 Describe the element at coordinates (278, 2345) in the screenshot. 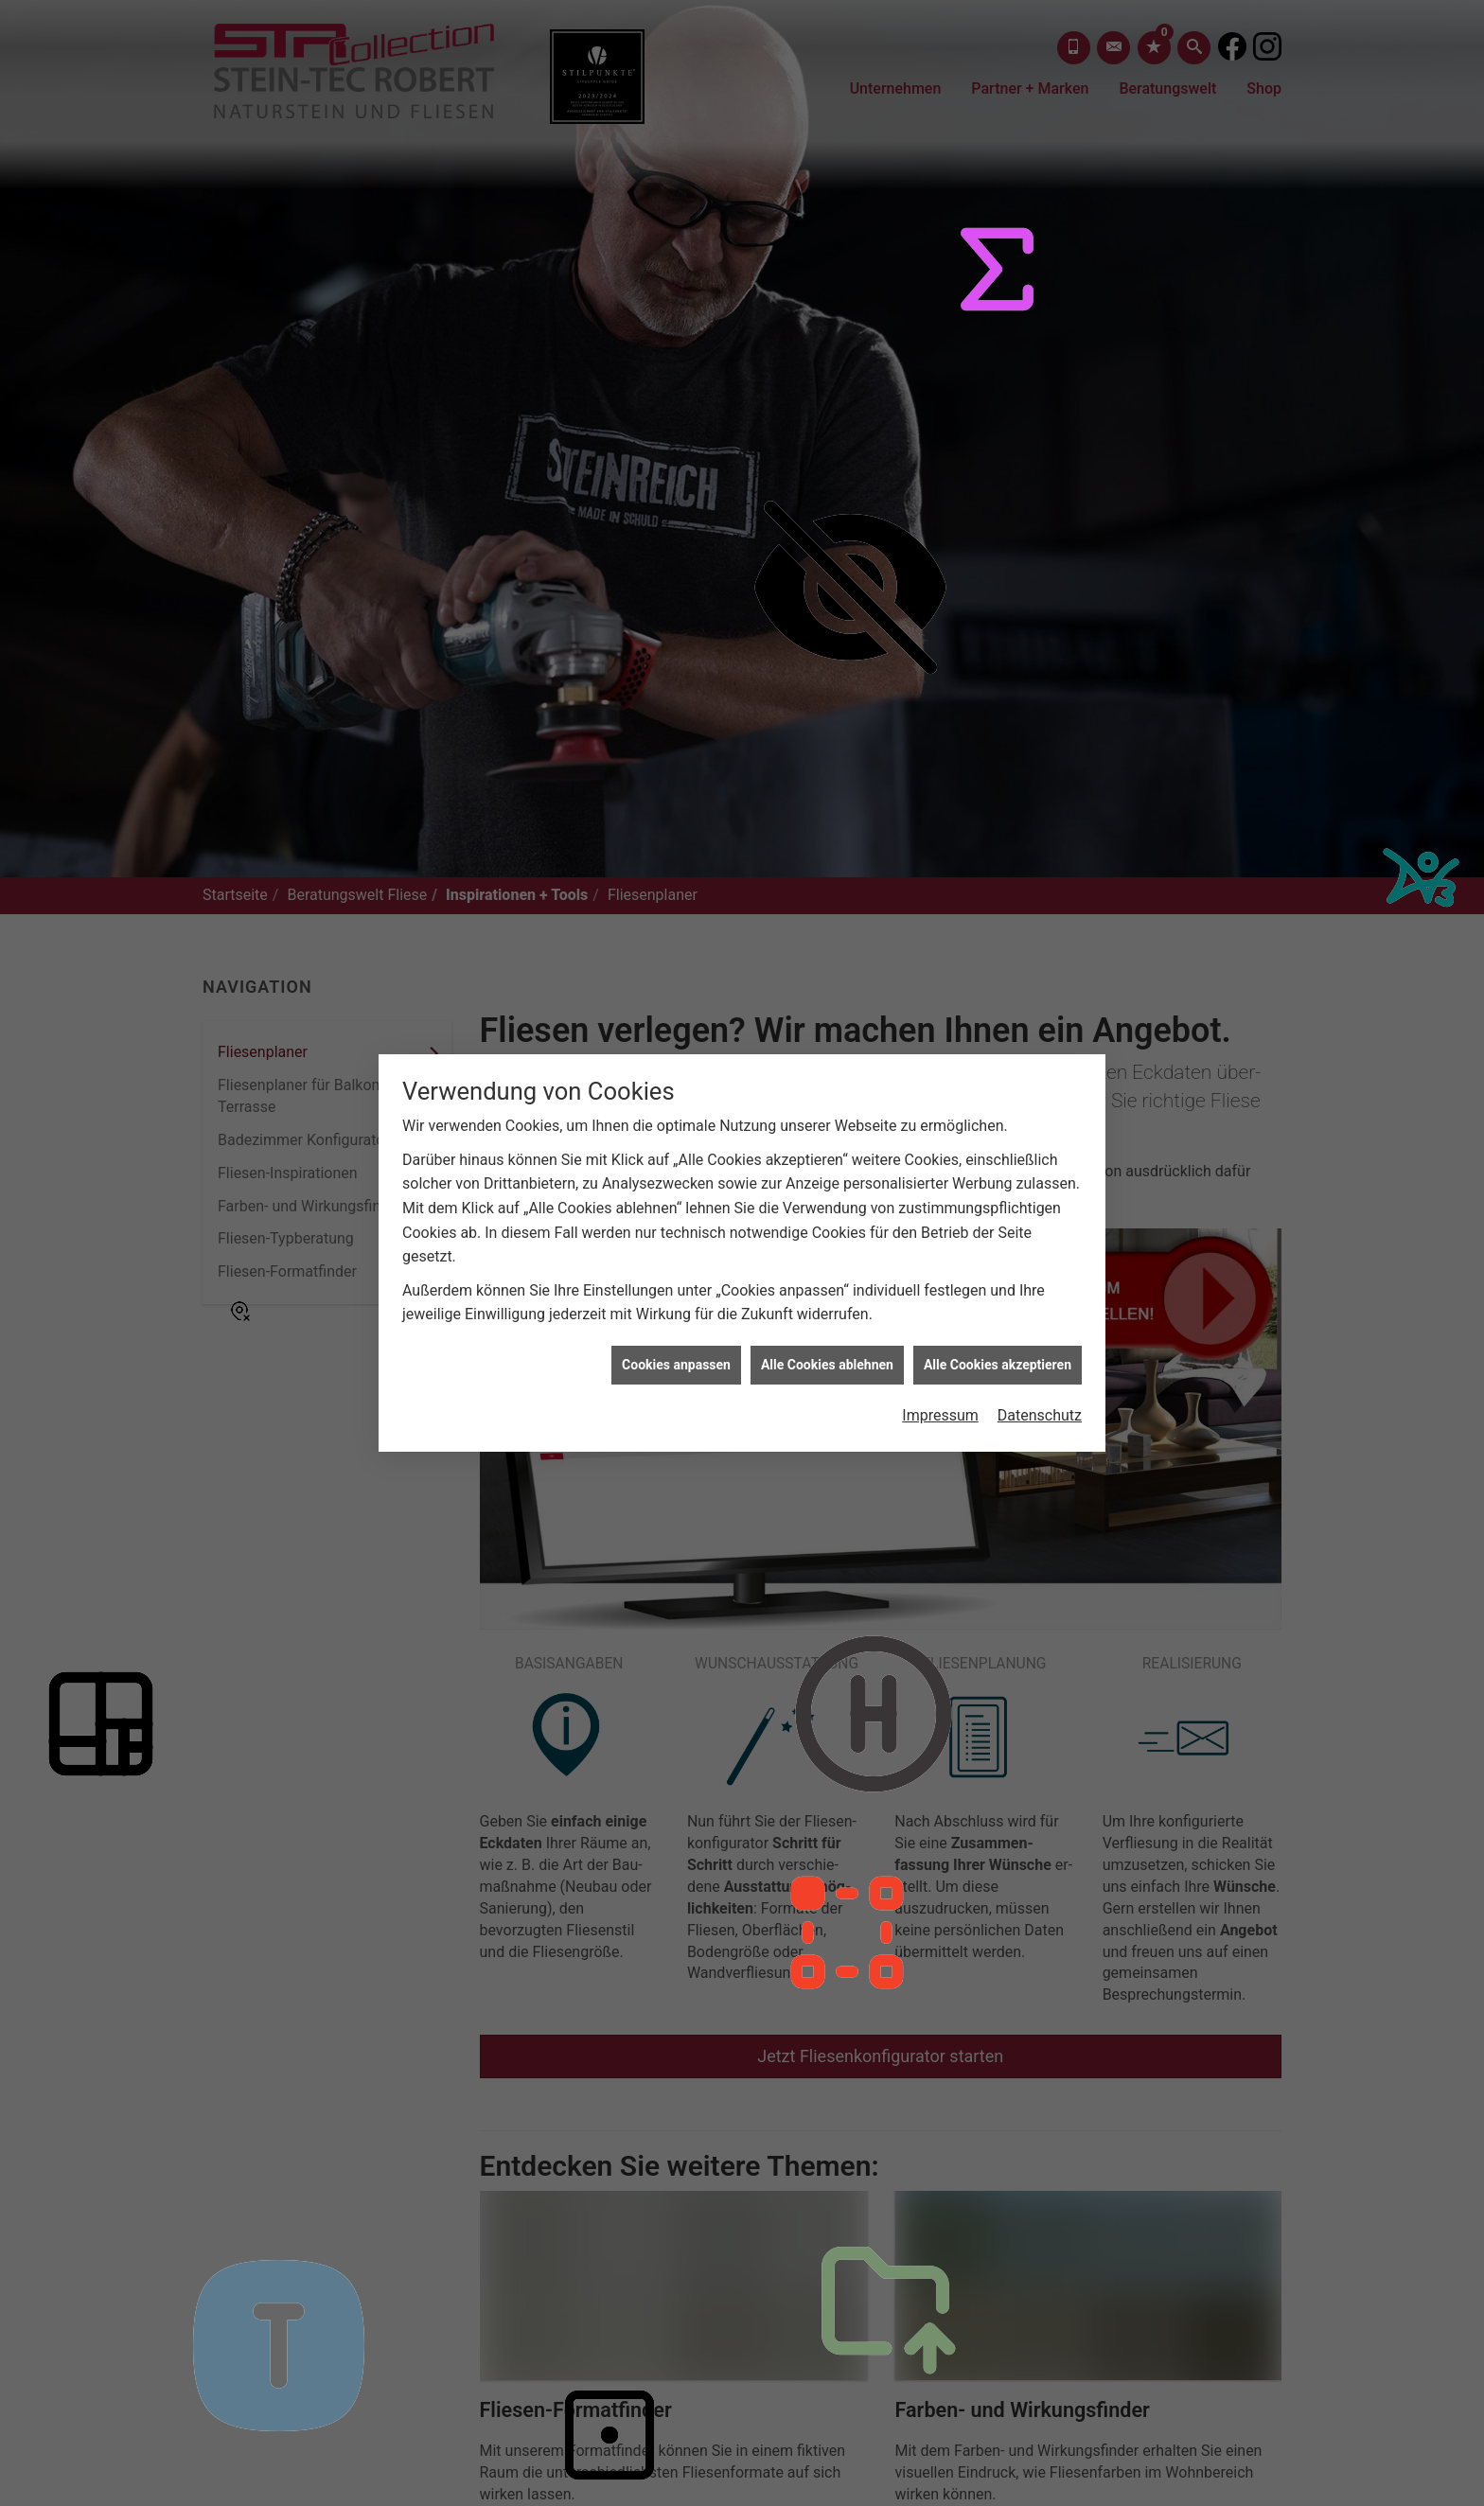

I see `text formatting or typography tool` at that location.